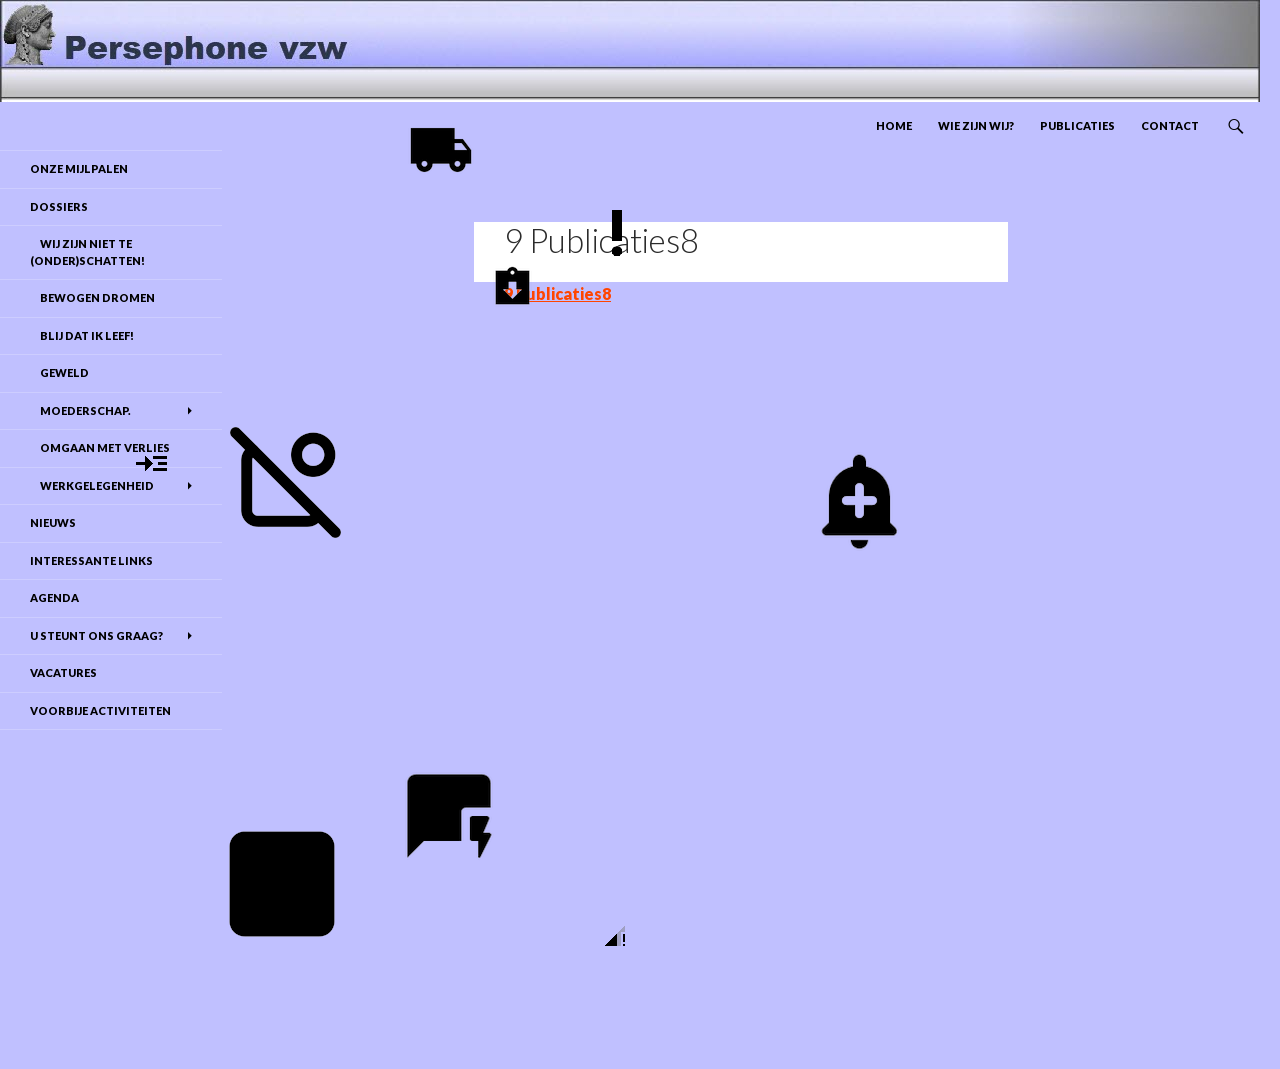 This screenshot has width=1280, height=1069. What do you see at coordinates (282, 884) in the screenshot?
I see `stop media playback` at bounding box center [282, 884].